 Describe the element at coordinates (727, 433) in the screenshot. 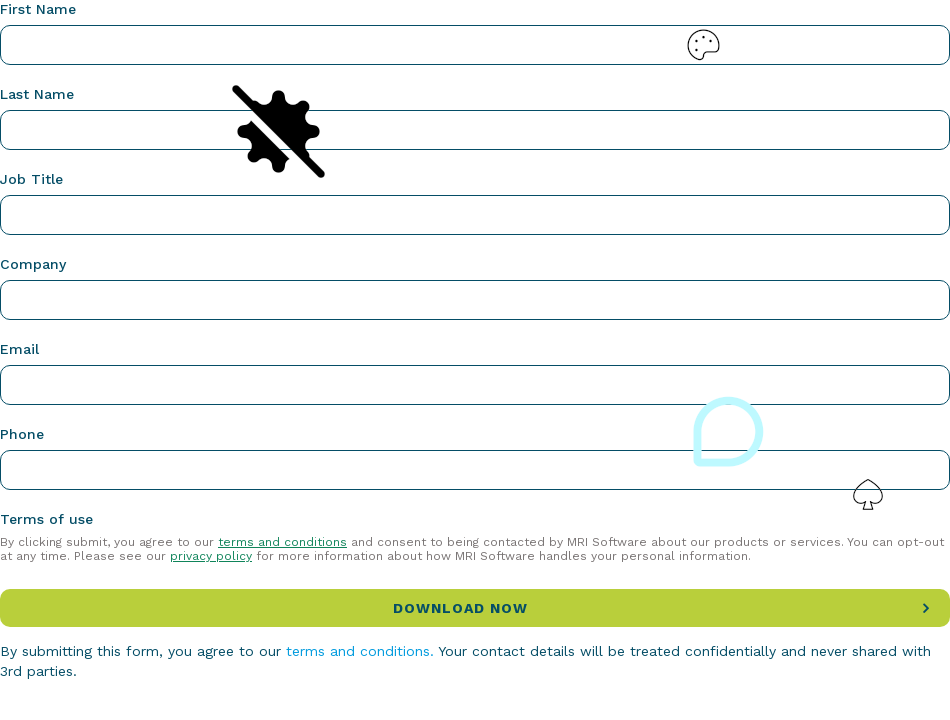

I see `open chat or messaging` at that location.